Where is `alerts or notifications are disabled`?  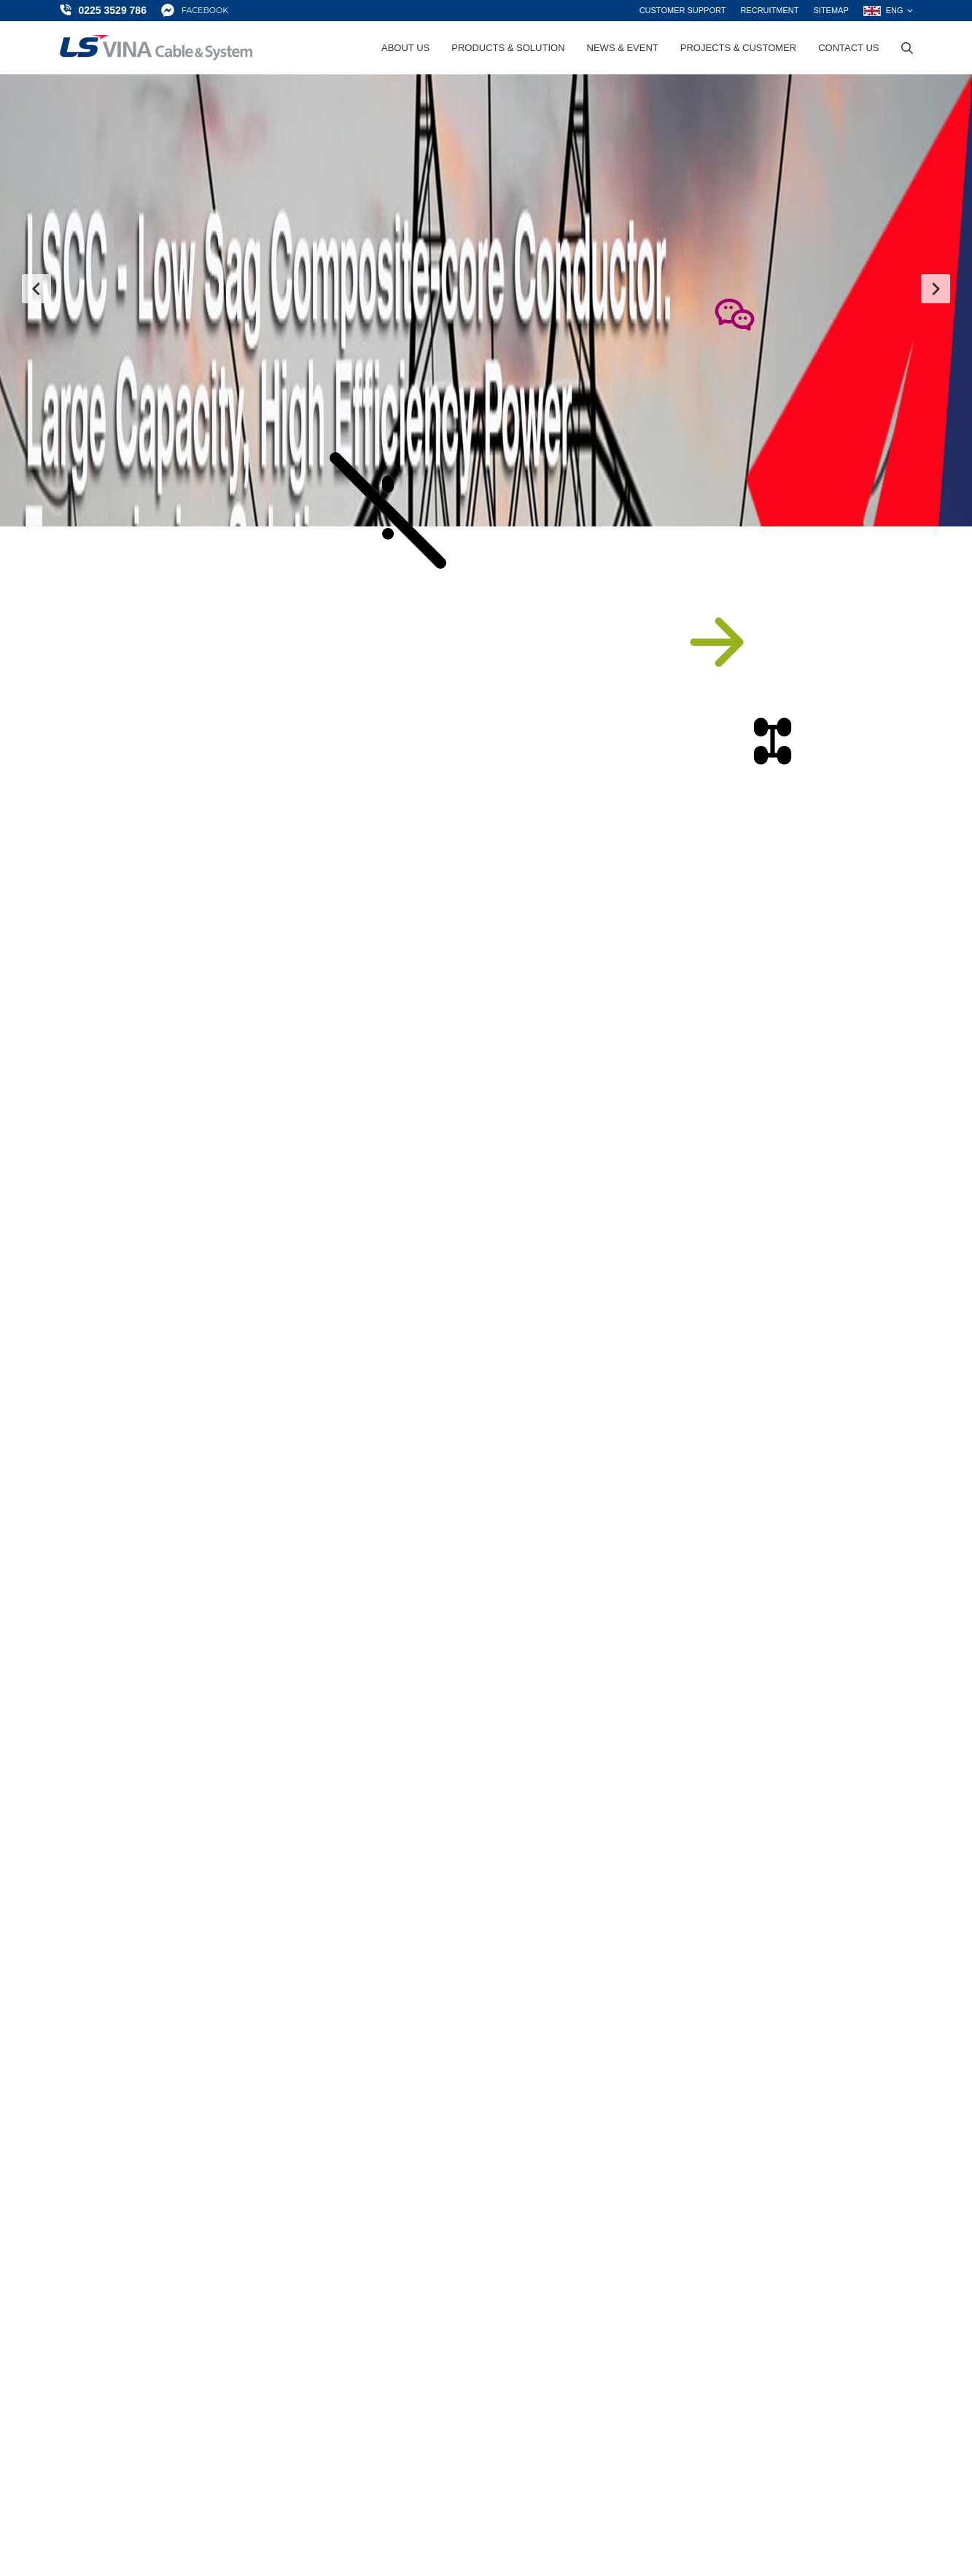 alerts or notifications are disabled is located at coordinates (388, 510).